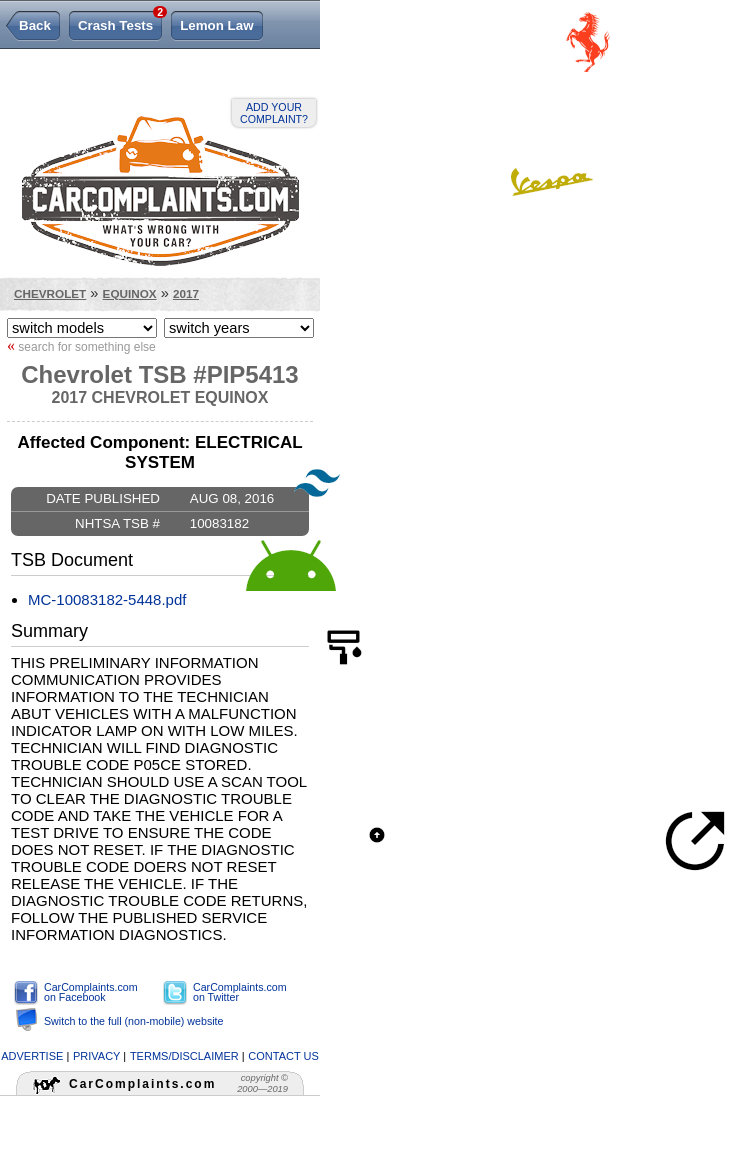 The height and width of the screenshot is (1161, 756). What do you see at coordinates (695, 841) in the screenshot?
I see `share this content` at bounding box center [695, 841].